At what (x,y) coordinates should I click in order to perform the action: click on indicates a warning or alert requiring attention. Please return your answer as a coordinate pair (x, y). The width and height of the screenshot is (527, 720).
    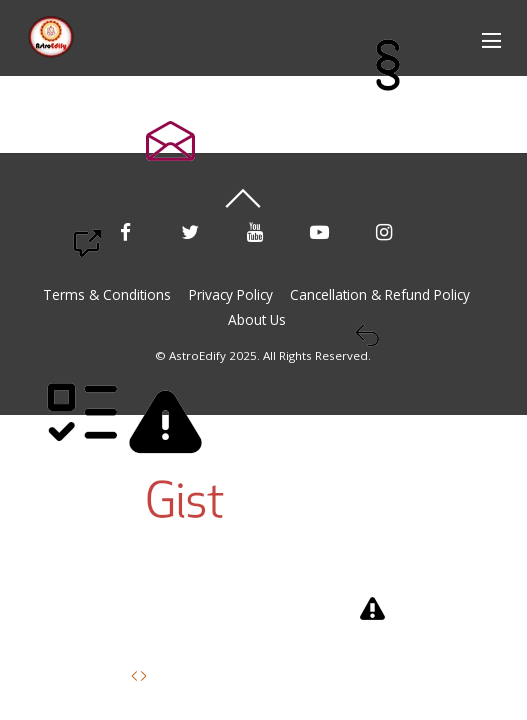
    Looking at the image, I should click on (372, 609).